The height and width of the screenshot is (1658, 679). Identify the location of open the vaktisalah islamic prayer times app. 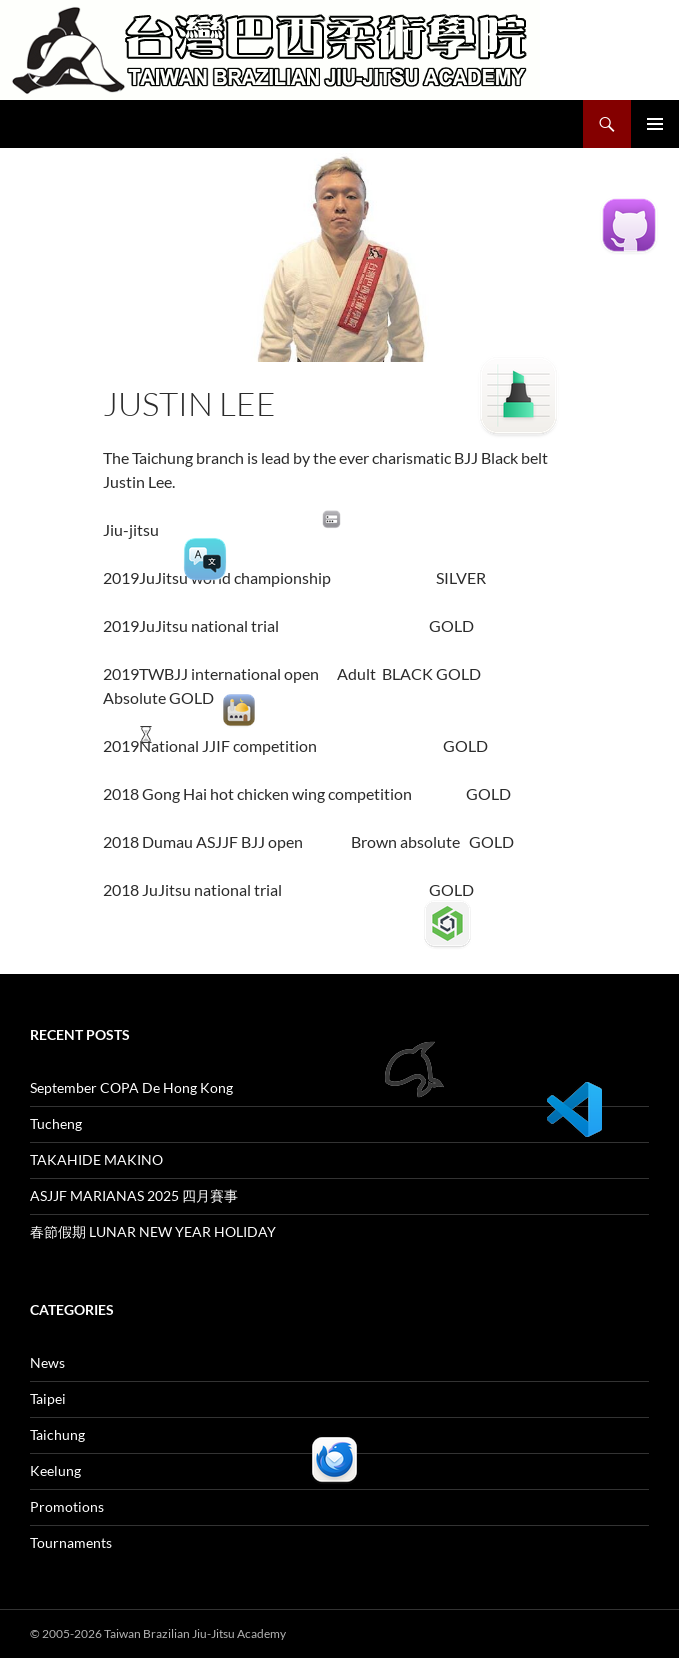
(239, 710).